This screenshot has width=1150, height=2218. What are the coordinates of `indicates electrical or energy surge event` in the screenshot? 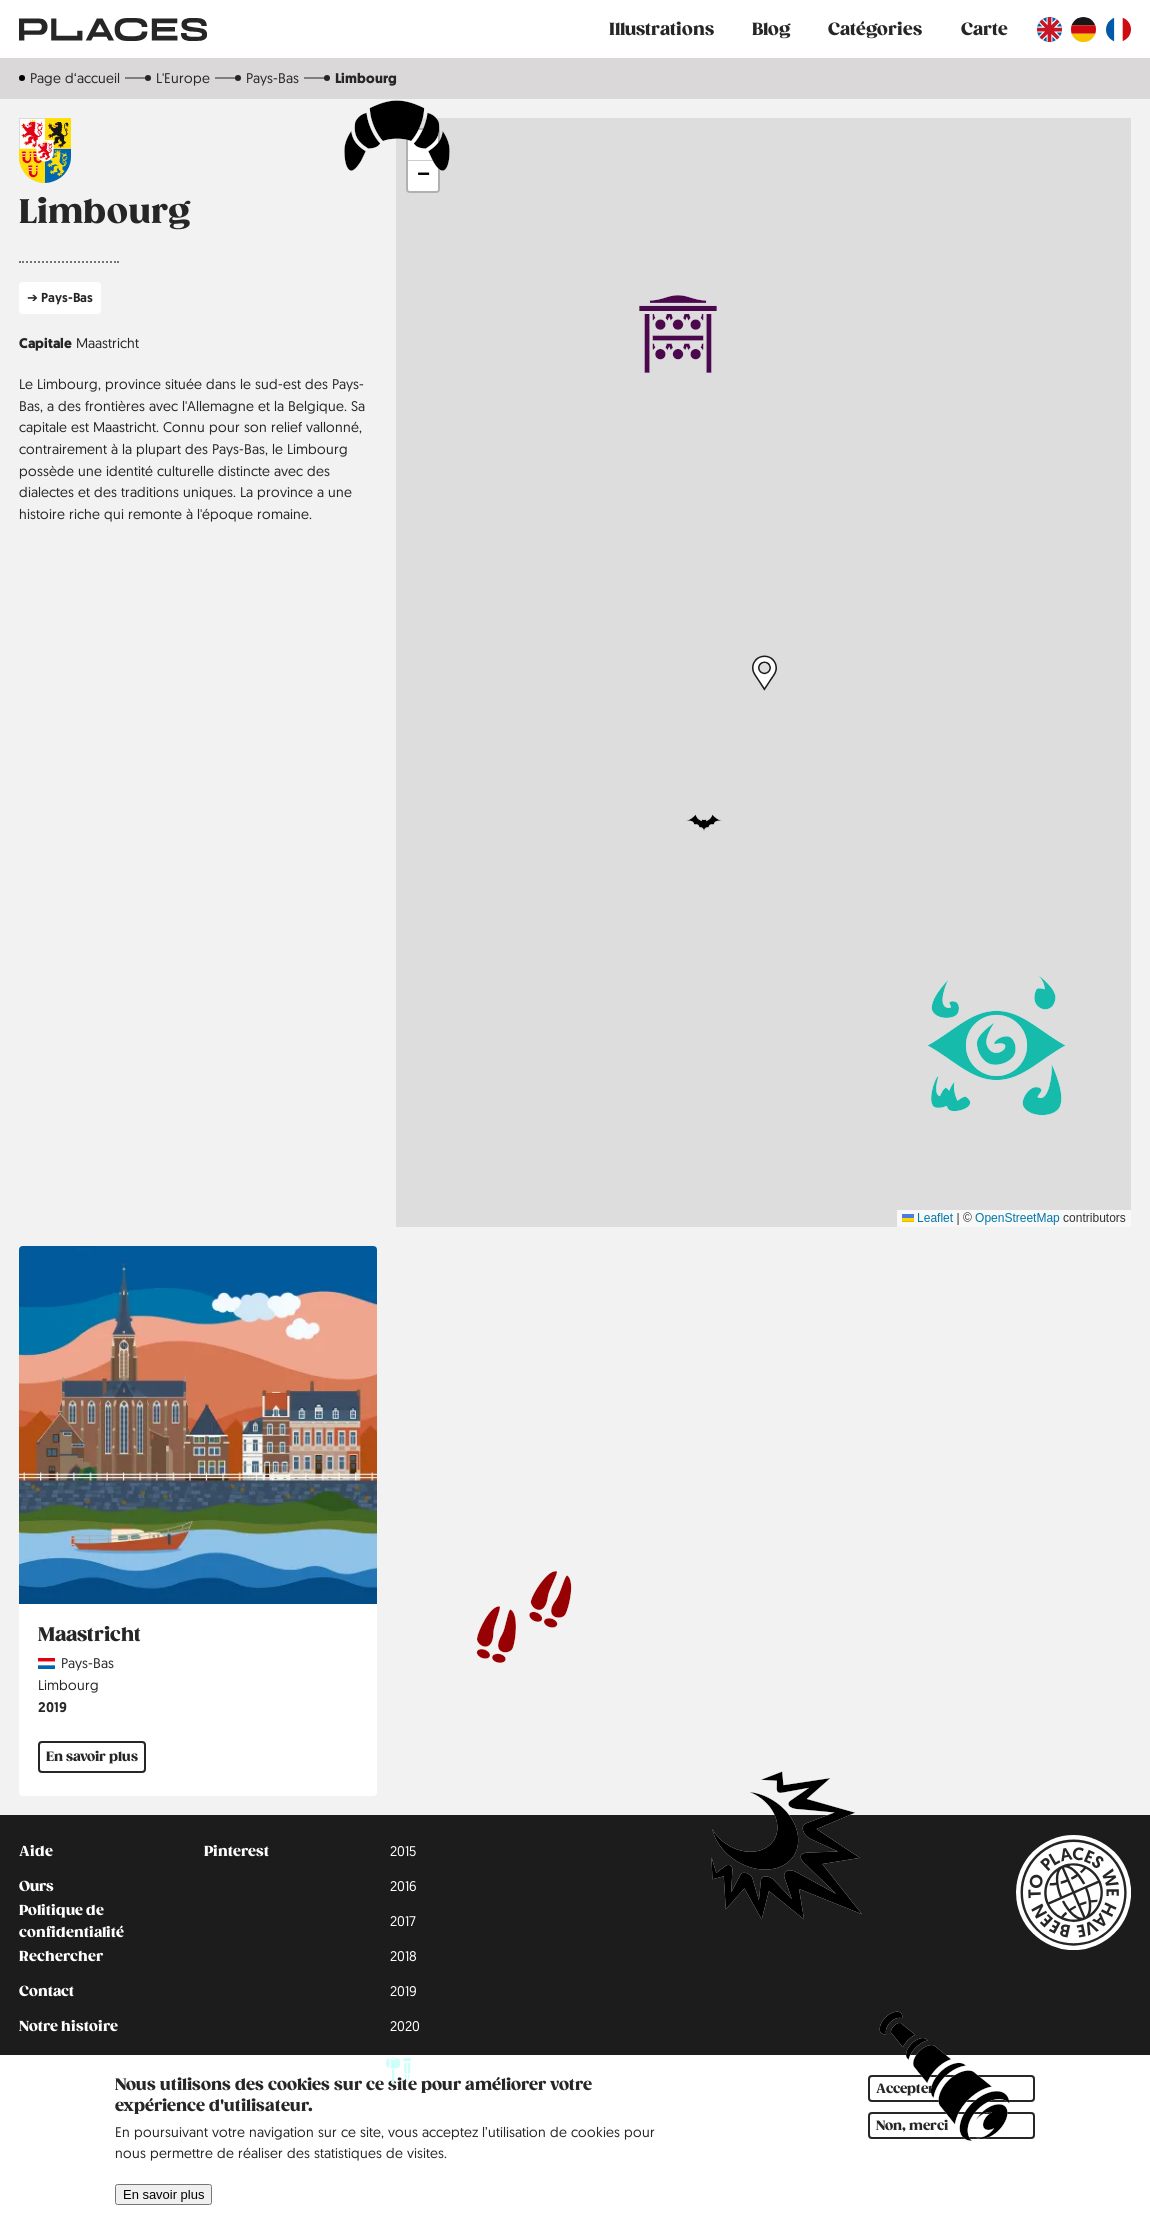 It's located at (787, 1844).